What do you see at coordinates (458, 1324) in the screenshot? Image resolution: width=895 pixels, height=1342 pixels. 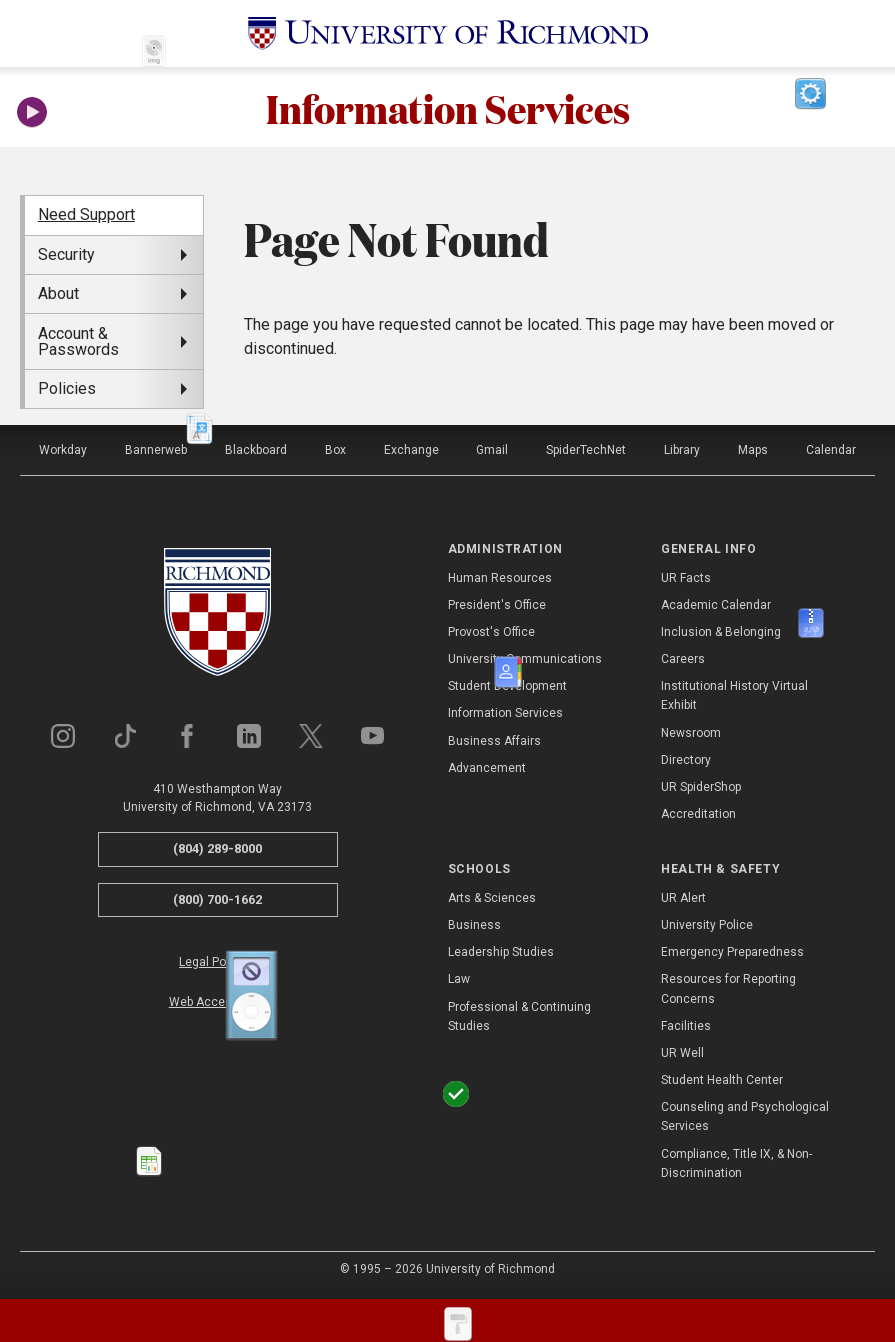 I see `open a theme configuration file` at bounding box center [458, 1324].